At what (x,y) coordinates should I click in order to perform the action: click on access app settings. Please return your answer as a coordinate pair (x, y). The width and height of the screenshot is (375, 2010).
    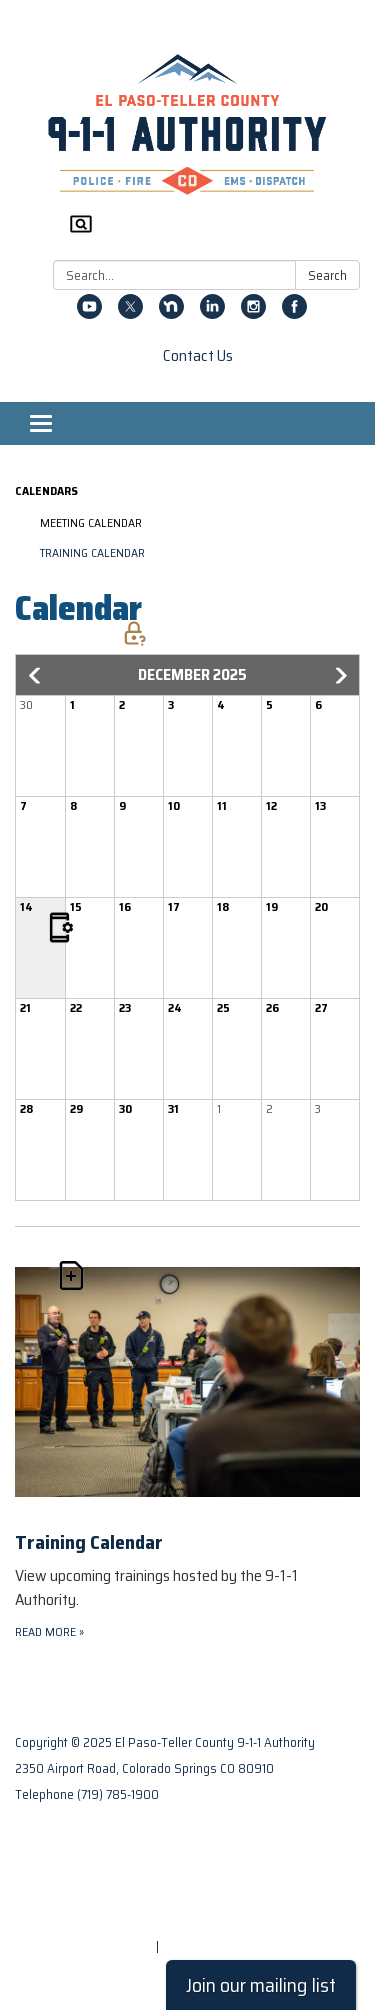
    Looking at the image, I should click on (59, 927).